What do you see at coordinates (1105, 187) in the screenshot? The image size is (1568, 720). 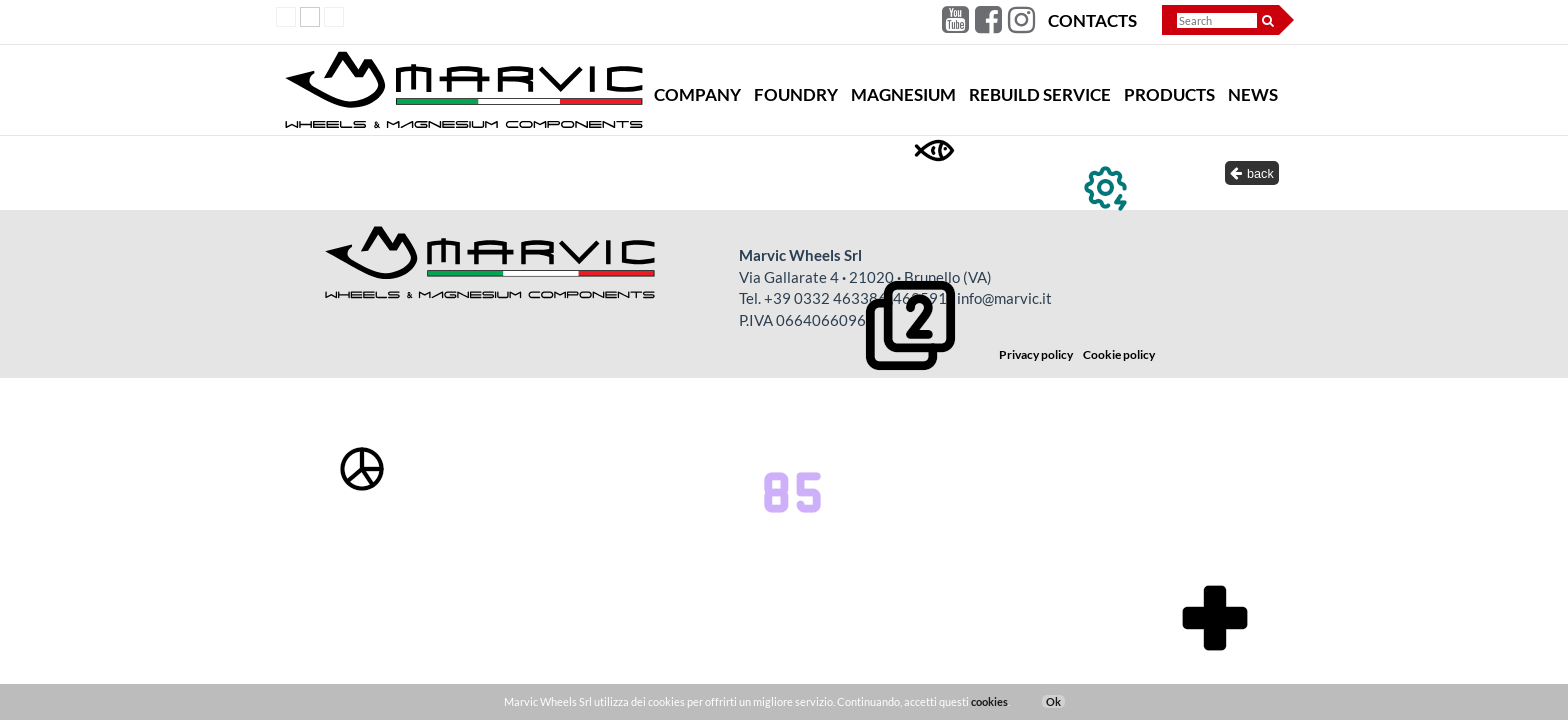 I see `access power or performance settings` at bounding box center [1105, 187].